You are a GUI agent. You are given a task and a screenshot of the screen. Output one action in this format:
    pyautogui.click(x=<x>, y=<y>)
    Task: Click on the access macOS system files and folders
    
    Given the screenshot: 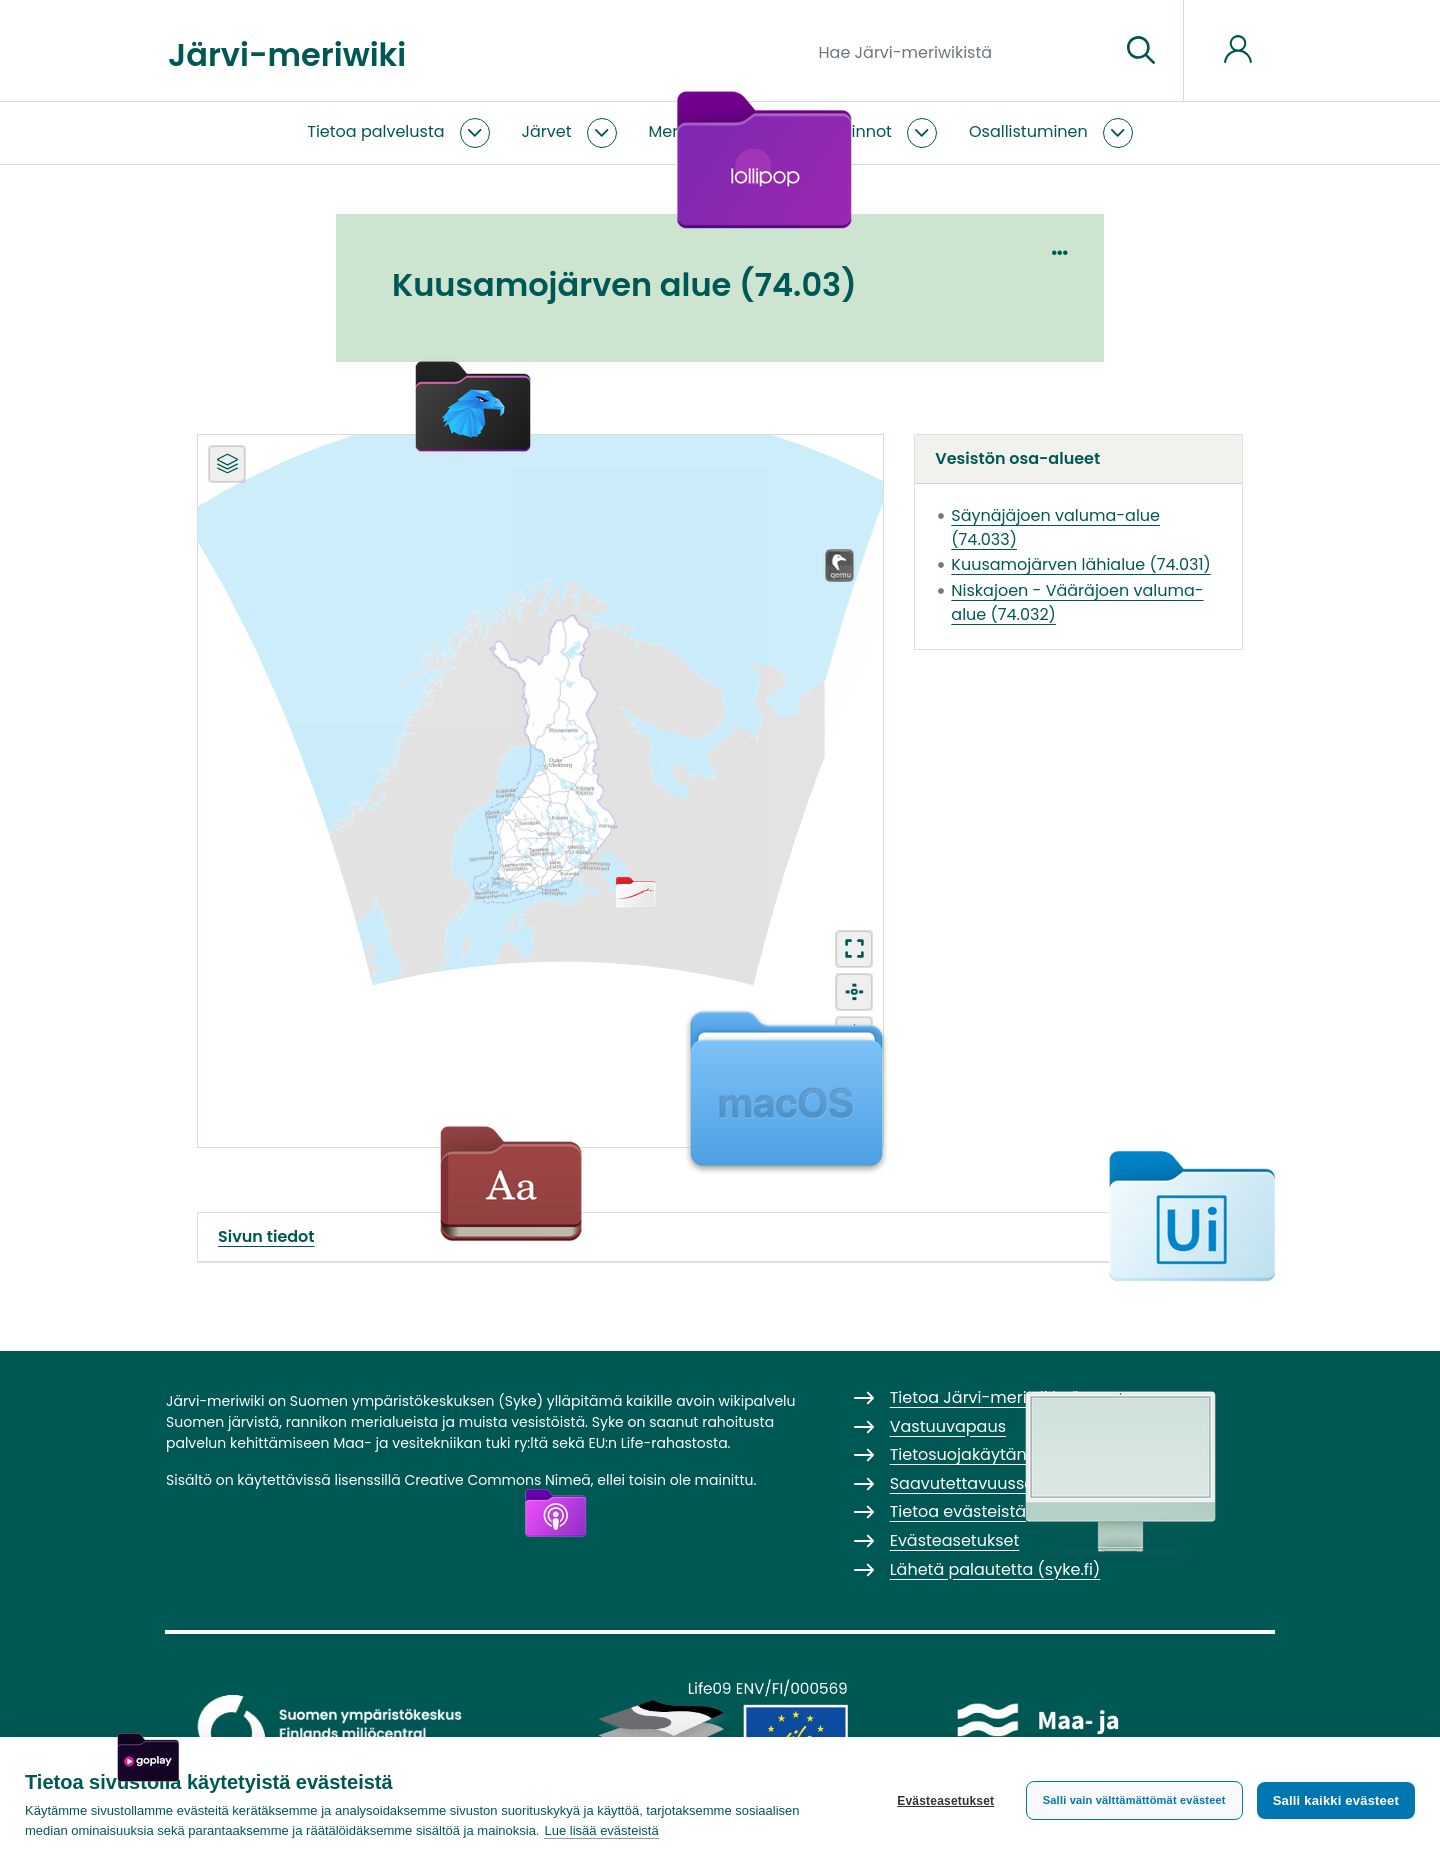 What is the action you would take?
    pyautogui.click(x=786, y=1088)
    